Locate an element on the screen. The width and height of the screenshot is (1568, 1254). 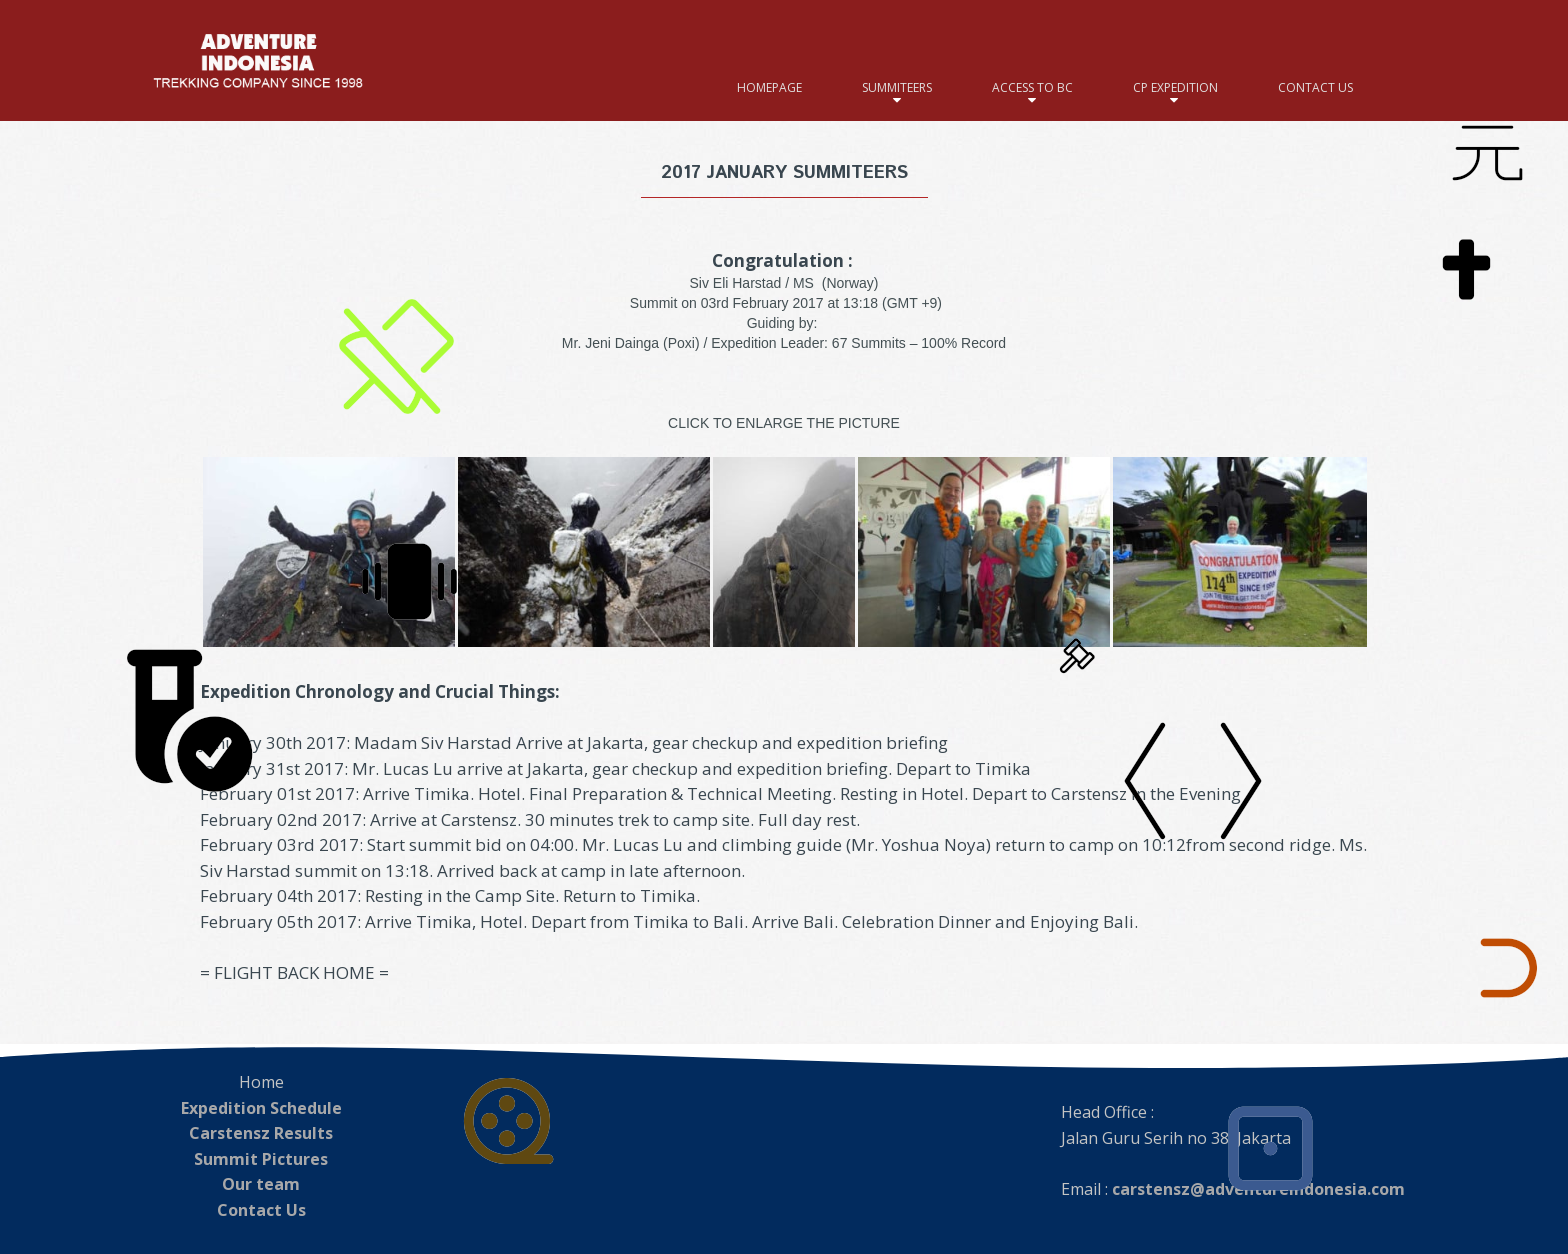
unpin this item is located at coordinates (392, 361).